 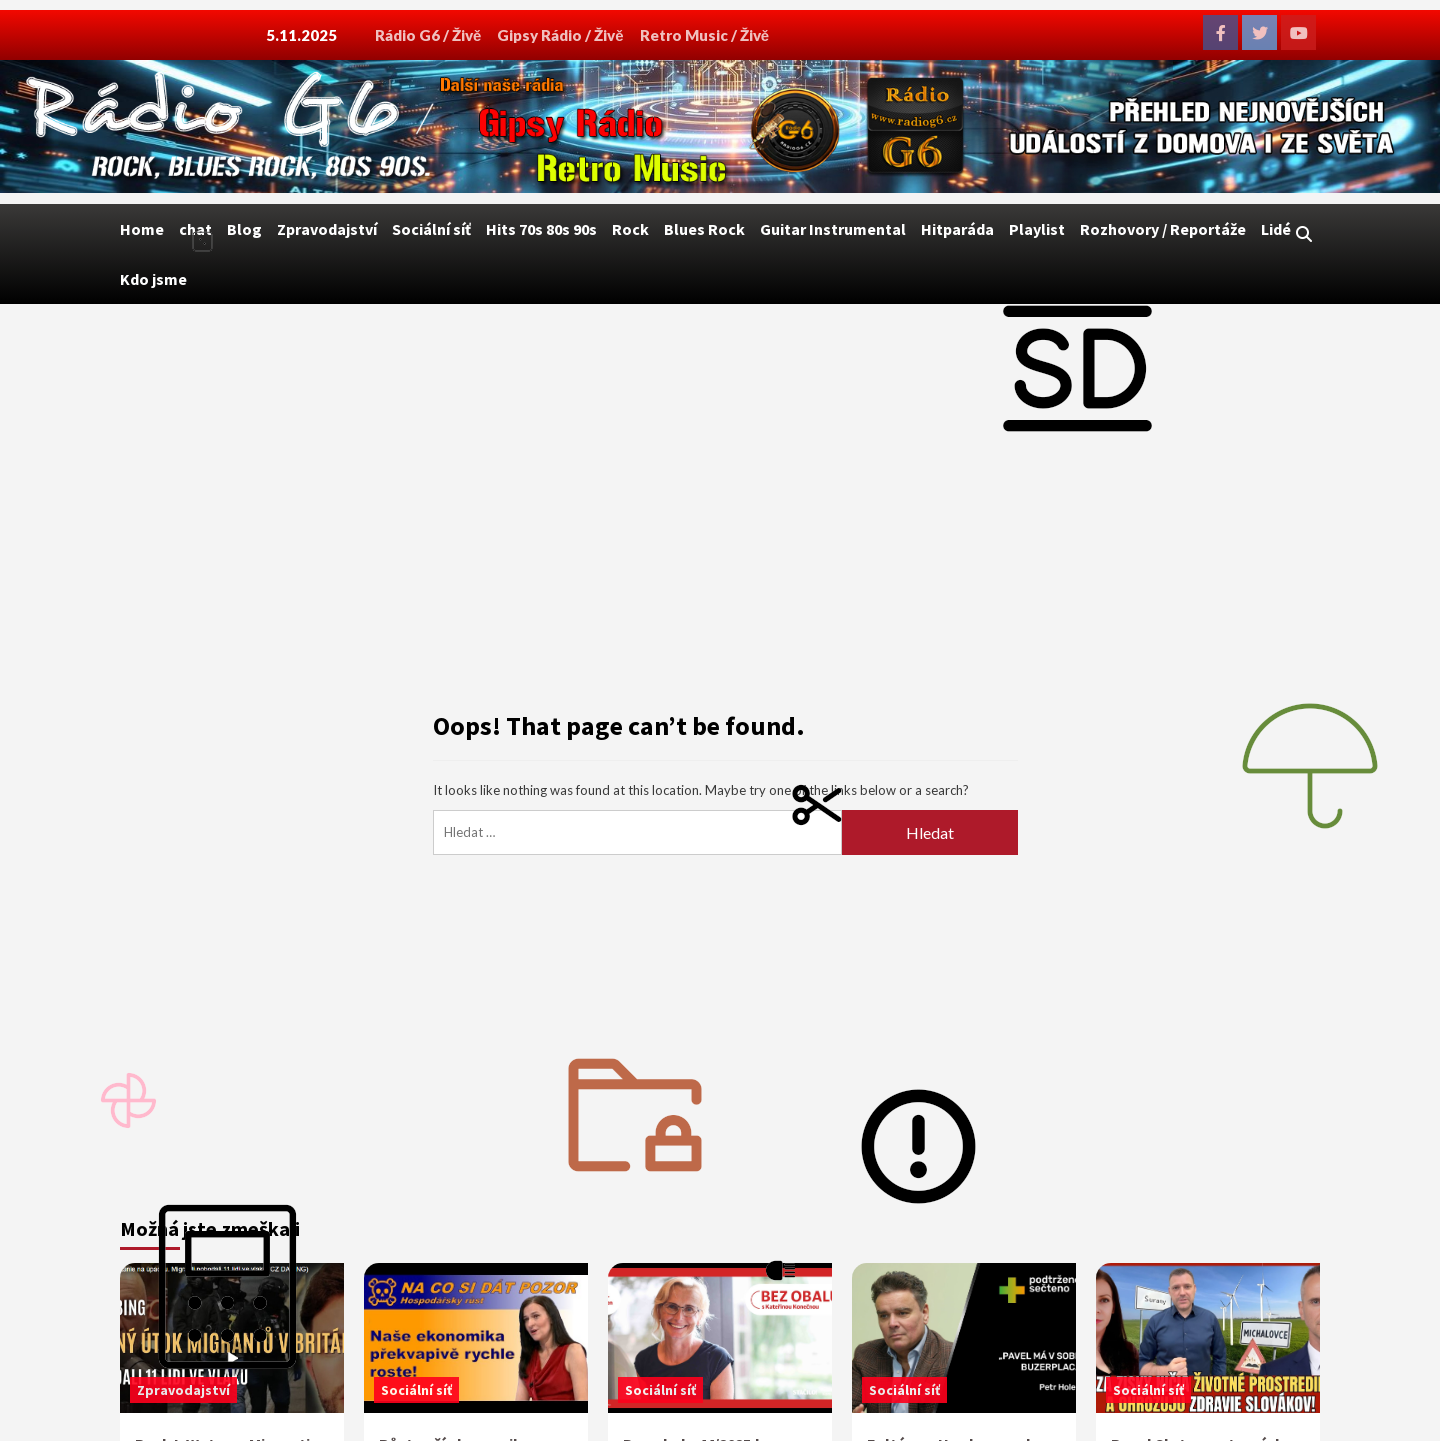 What do you see at coordinates (1077, 368) in the screenshot?
I see `indicates standard definition video quality` at bounding box center [1077, 368].